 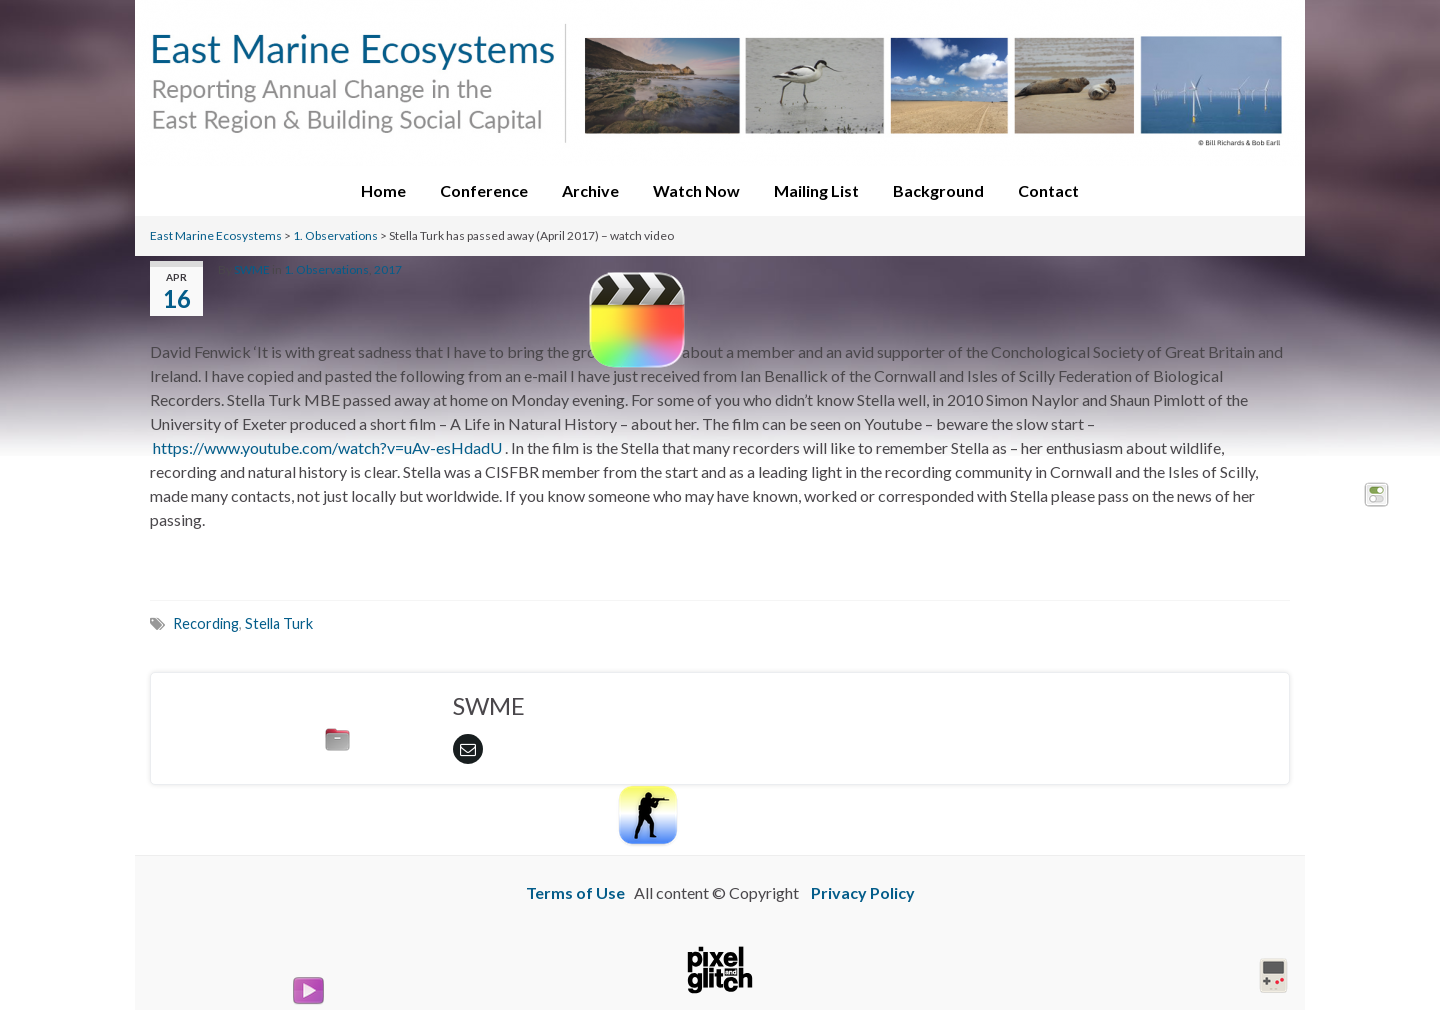 I want to click on open the file manager, so click(x=337, y=739).